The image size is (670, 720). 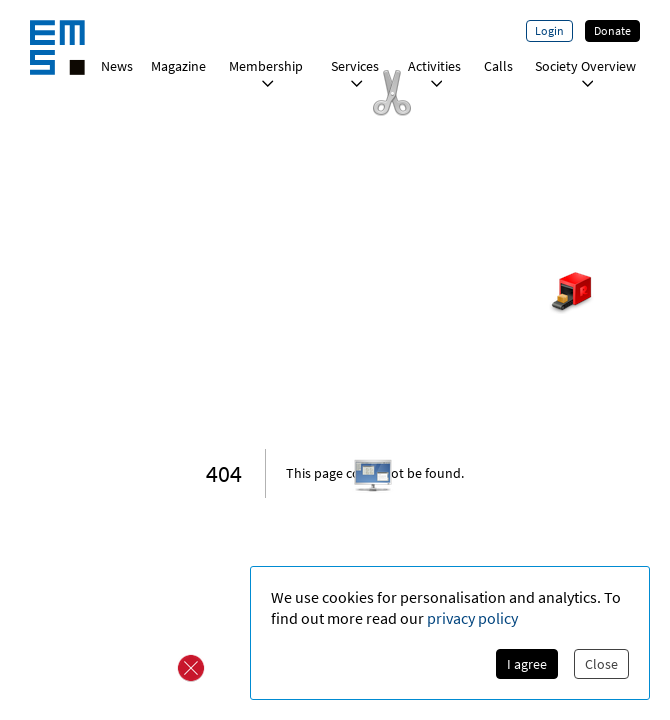 What do you see at coordinates (119, 586) in the screenshot?
I see `access your music library` at bounding box center [119, 586].